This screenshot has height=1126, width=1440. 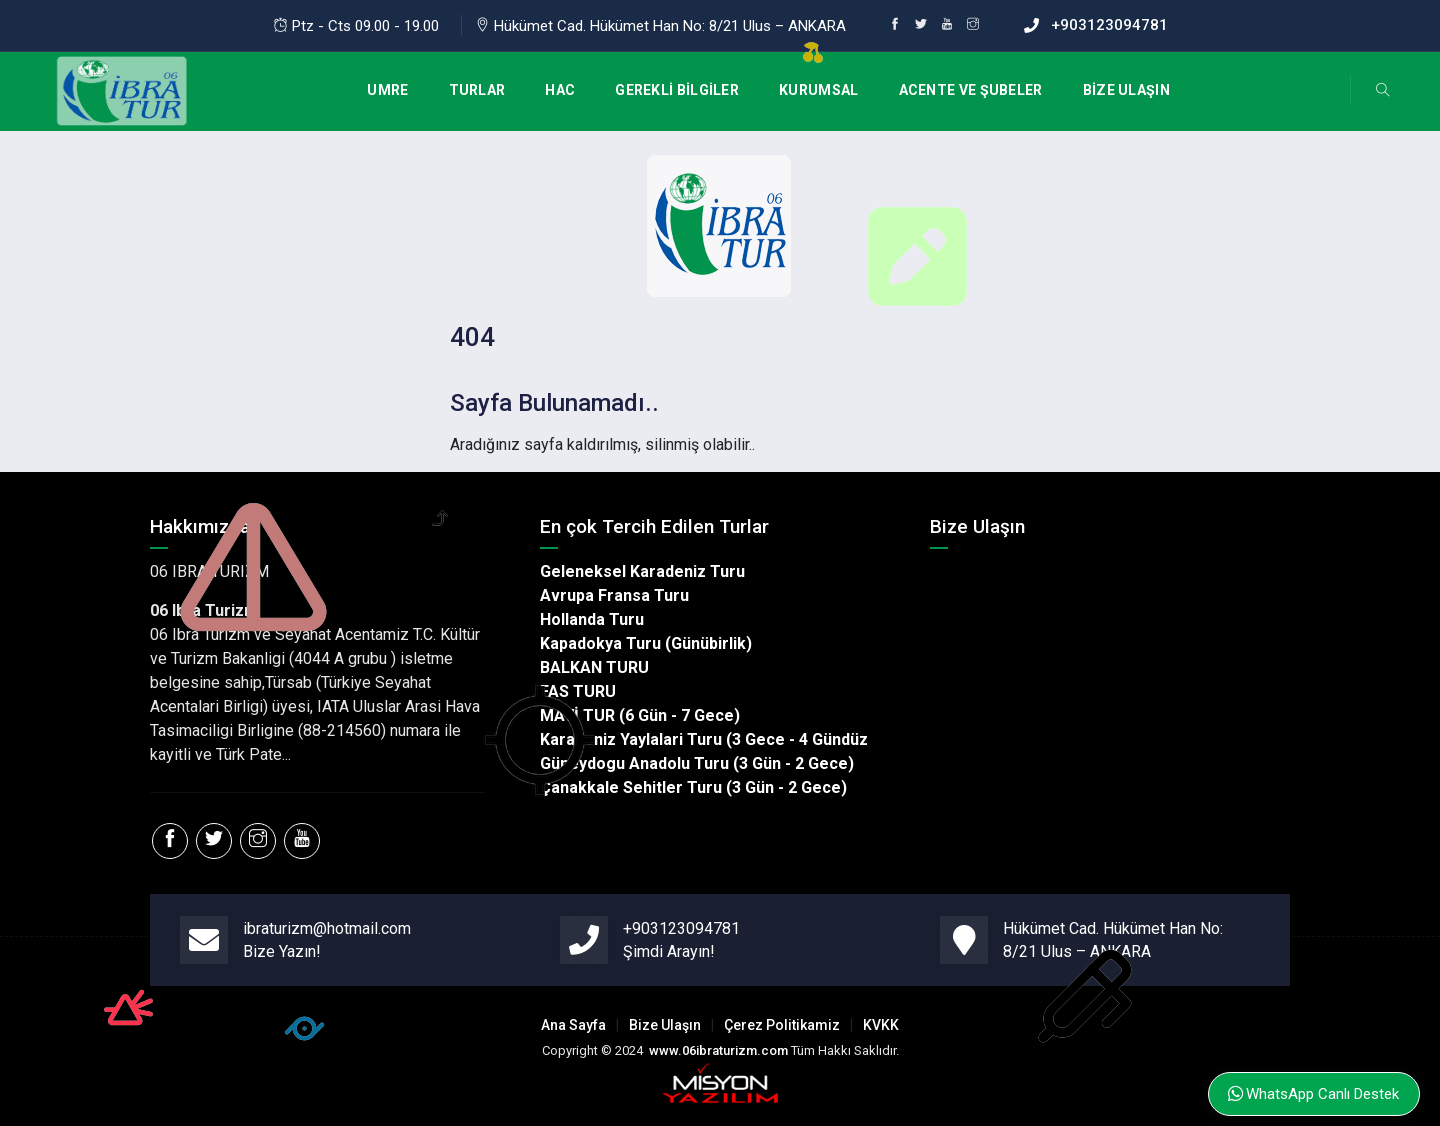 What do you see at coordinates (540, 740) in the screenshot?
I see `searching for current location` at bounding box center [540, 740].